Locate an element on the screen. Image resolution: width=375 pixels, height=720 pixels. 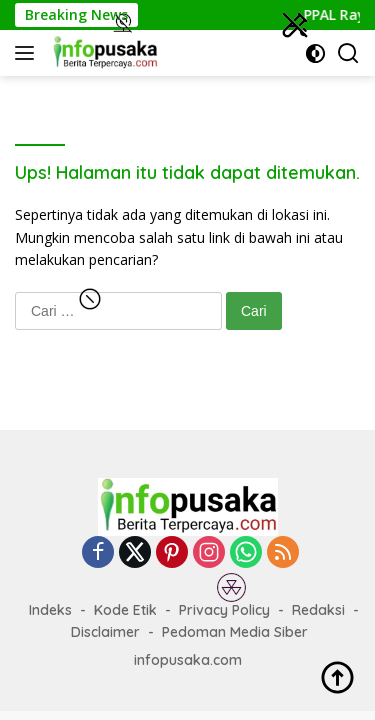
indicates a prohibited or restricted action is located at coordinates (90, 299).